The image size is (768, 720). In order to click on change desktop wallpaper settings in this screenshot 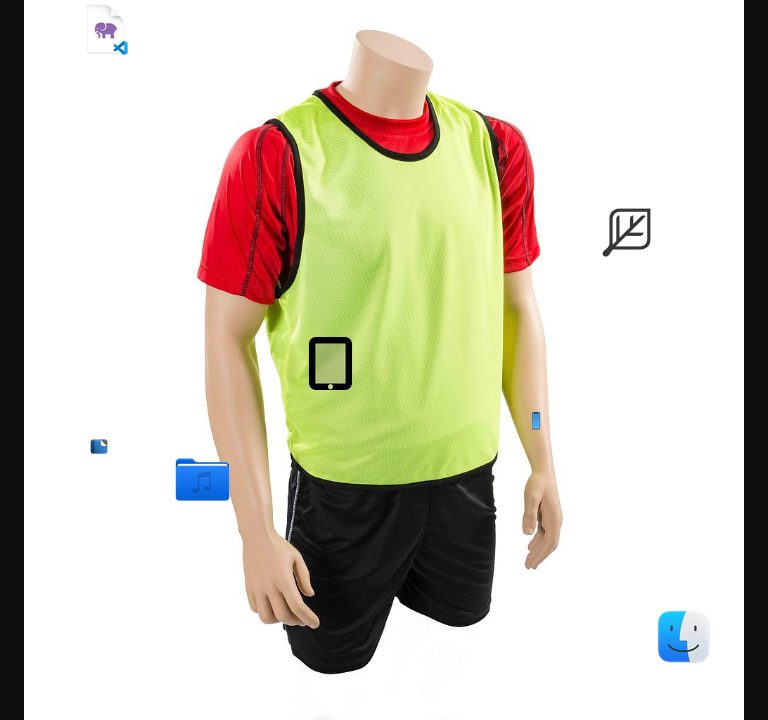, I will do `click(99, 446)`.